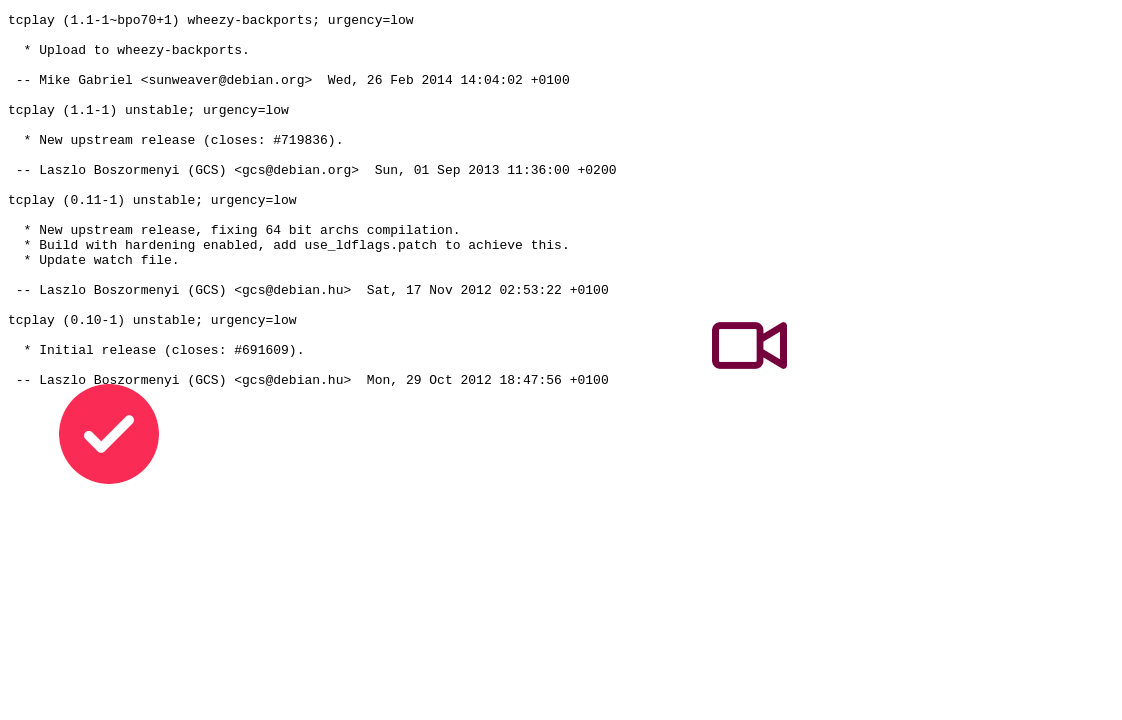 The height and width of the screenshot is (720, 1122). Describe the element at coordinates (749, 345) in the screenshot. I see `start a video call` at that location.